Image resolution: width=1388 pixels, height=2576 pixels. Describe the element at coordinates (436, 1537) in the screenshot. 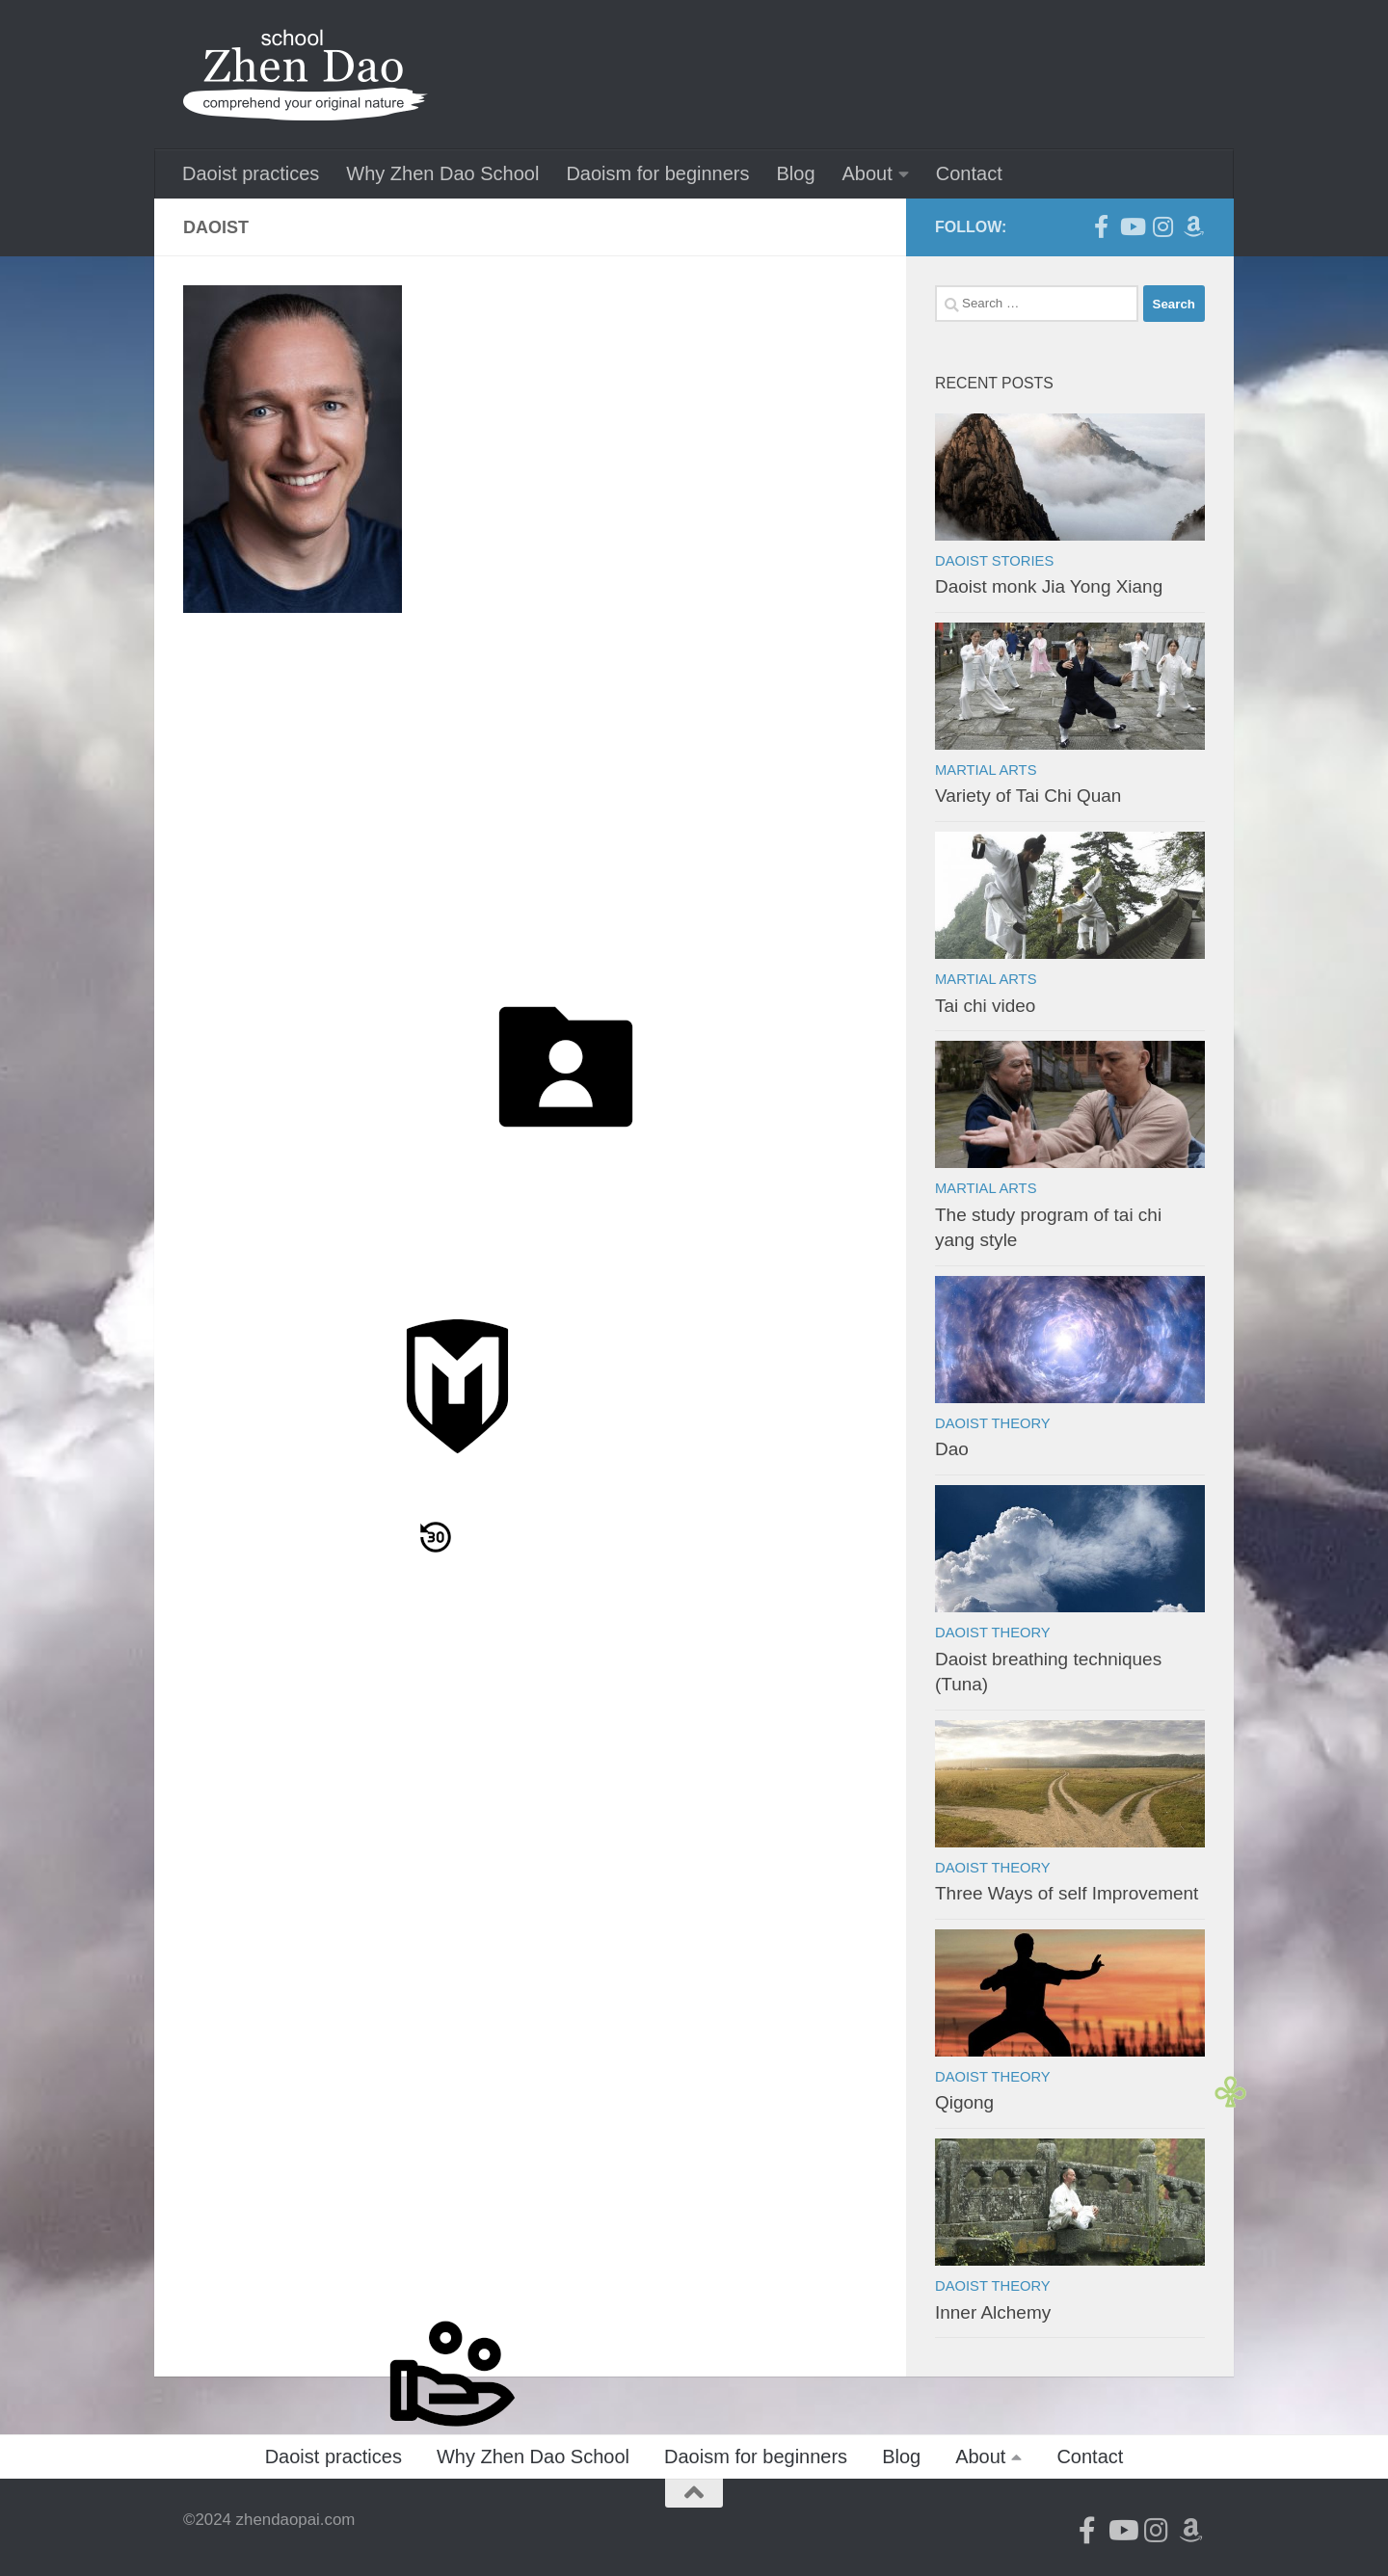

I see `rewind 30 seconds` at that location.